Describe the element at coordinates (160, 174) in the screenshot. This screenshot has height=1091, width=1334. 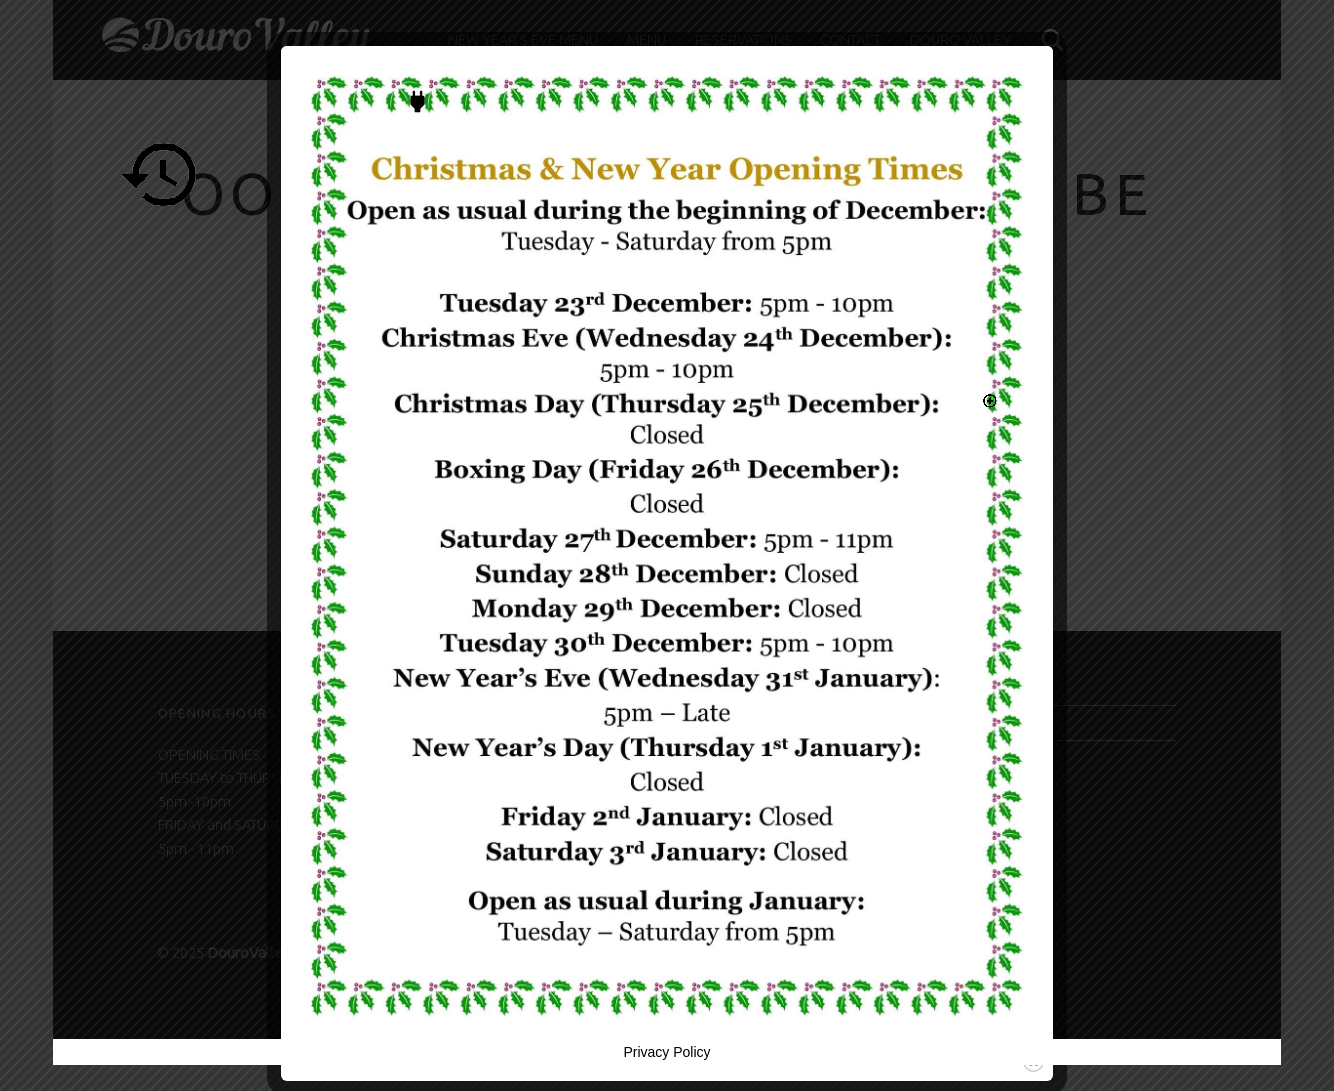
I see `restore to a previous version` at that location.